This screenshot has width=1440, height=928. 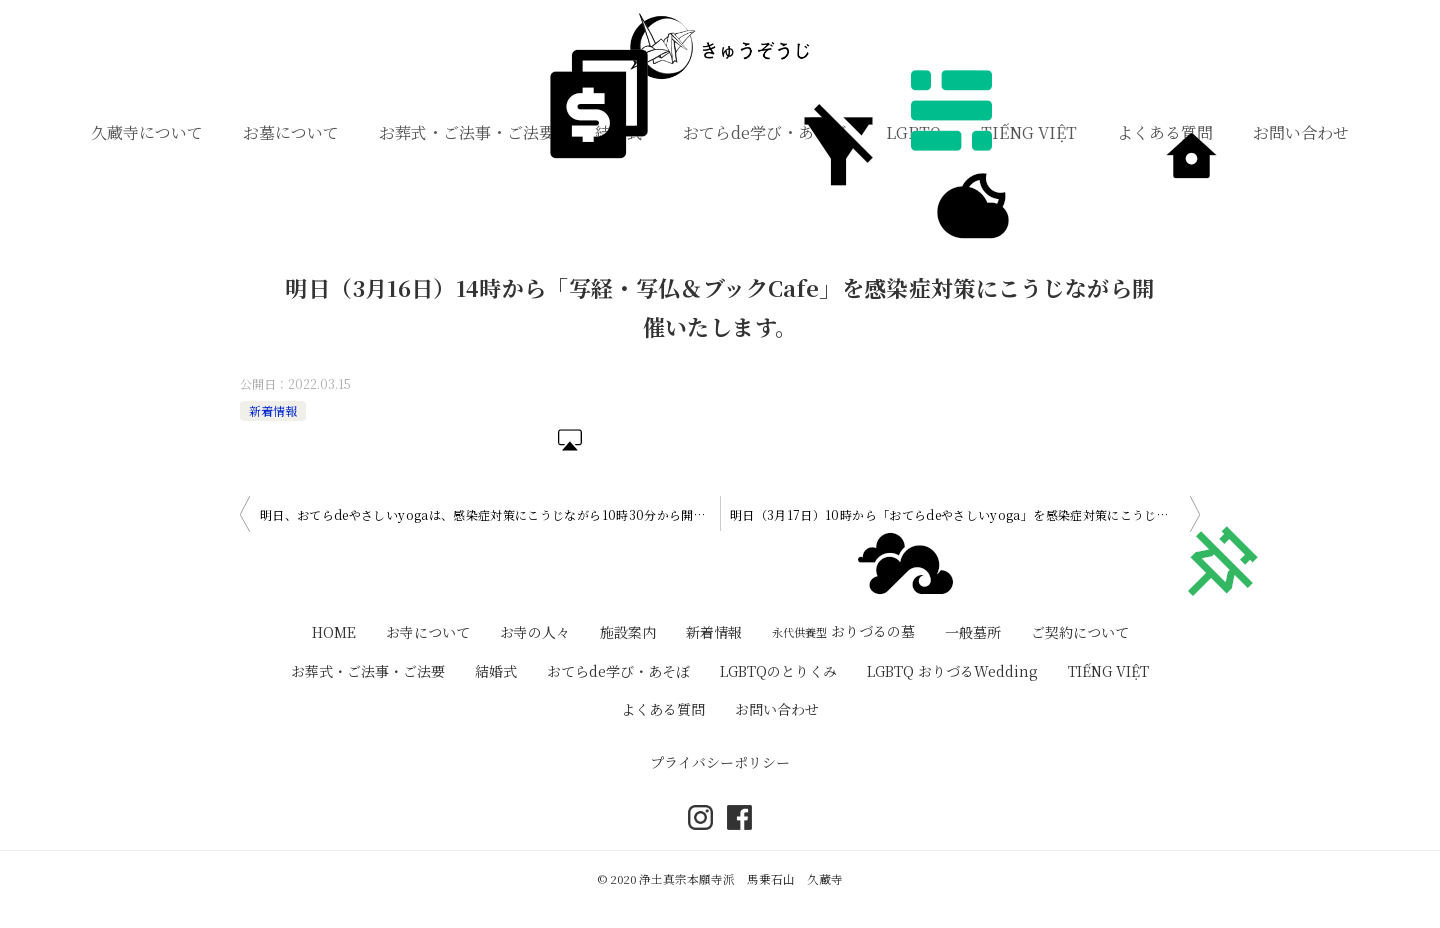 What do you see at coordinates (951, 110) in the screenshot?
I see `open baserow database application` at bounding box center [951, 110].